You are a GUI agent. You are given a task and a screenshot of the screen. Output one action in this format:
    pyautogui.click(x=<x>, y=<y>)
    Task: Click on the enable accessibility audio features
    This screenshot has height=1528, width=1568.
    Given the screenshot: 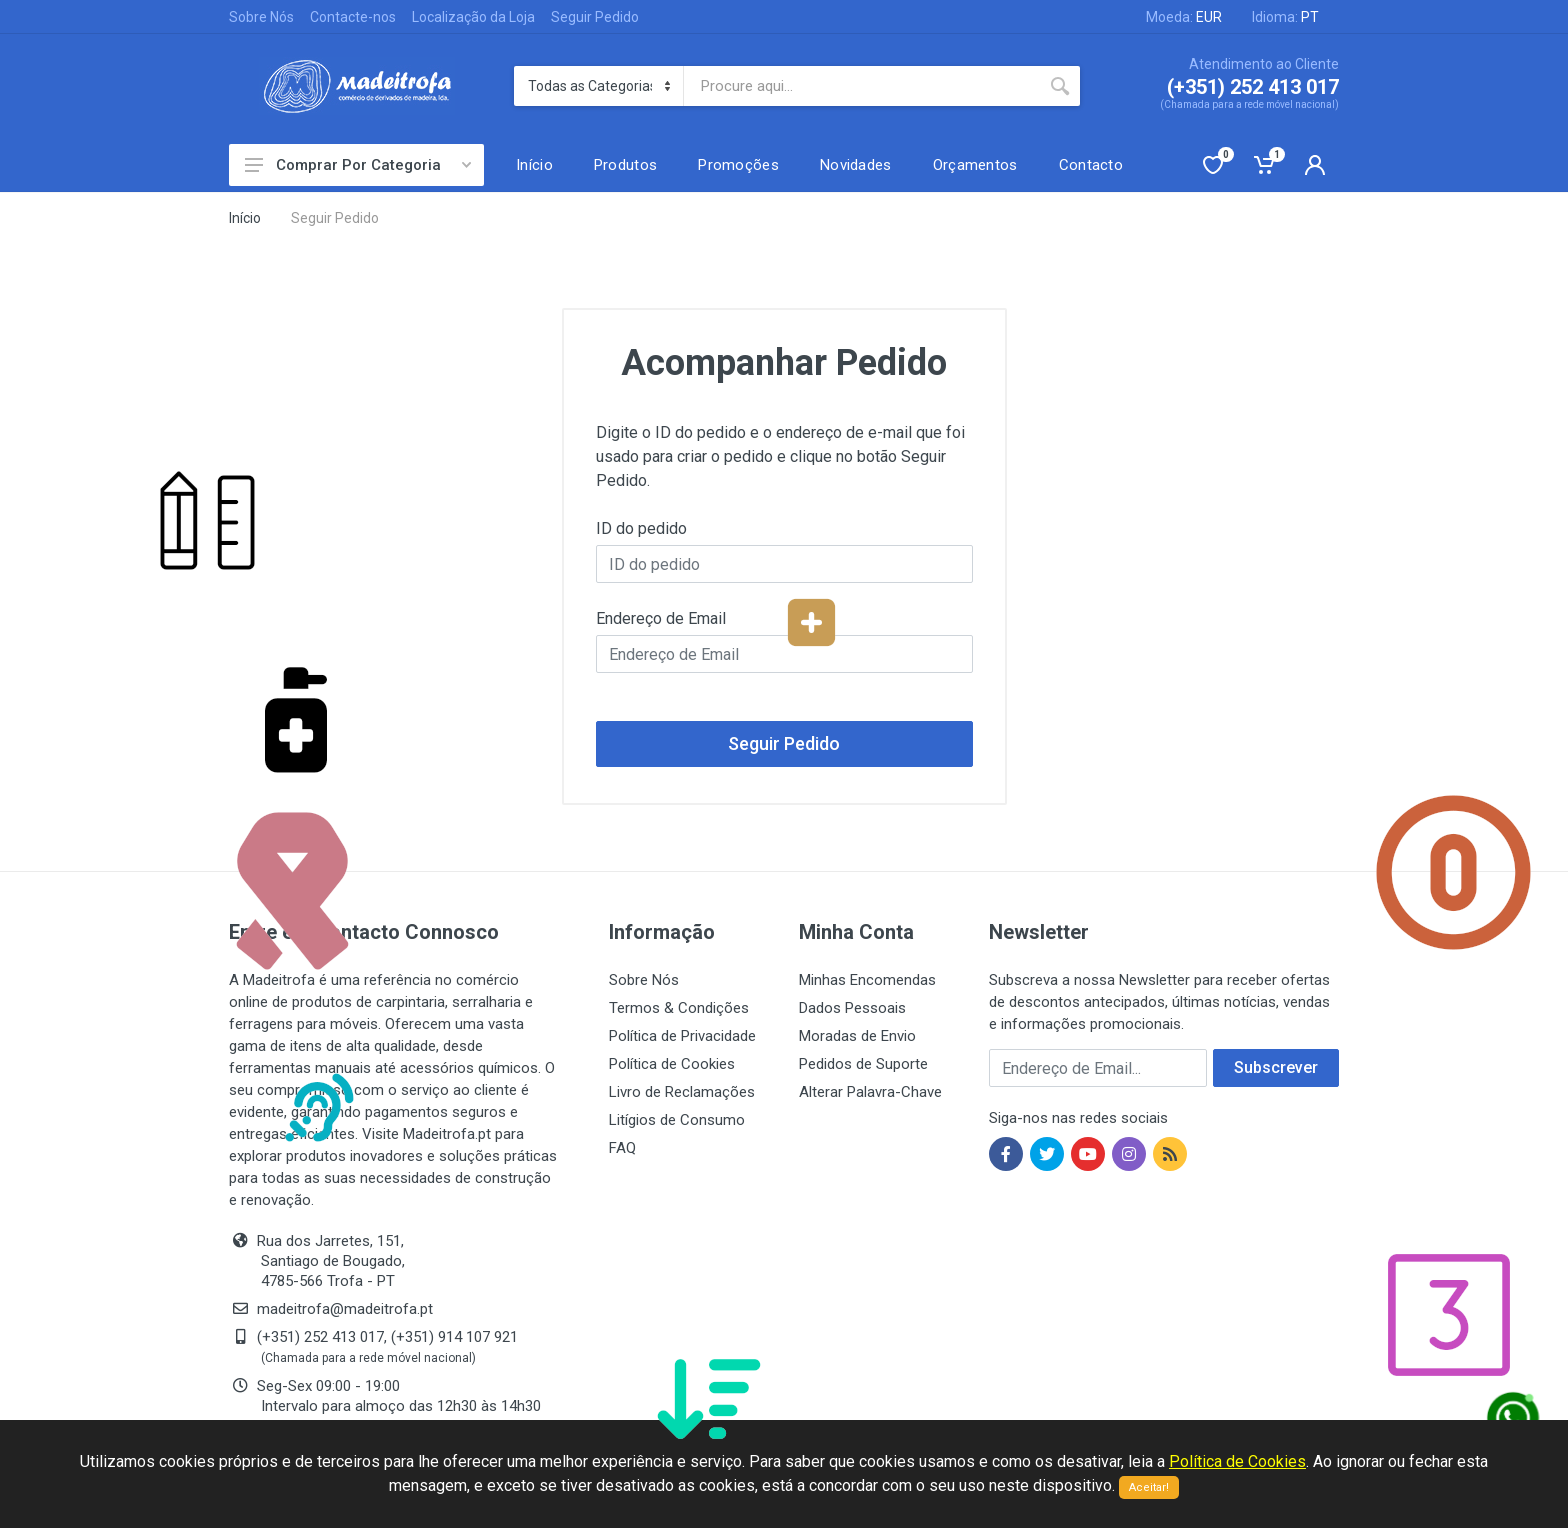 What is the action you would take?
    pyautogui.click(x=319, y=1107)
    